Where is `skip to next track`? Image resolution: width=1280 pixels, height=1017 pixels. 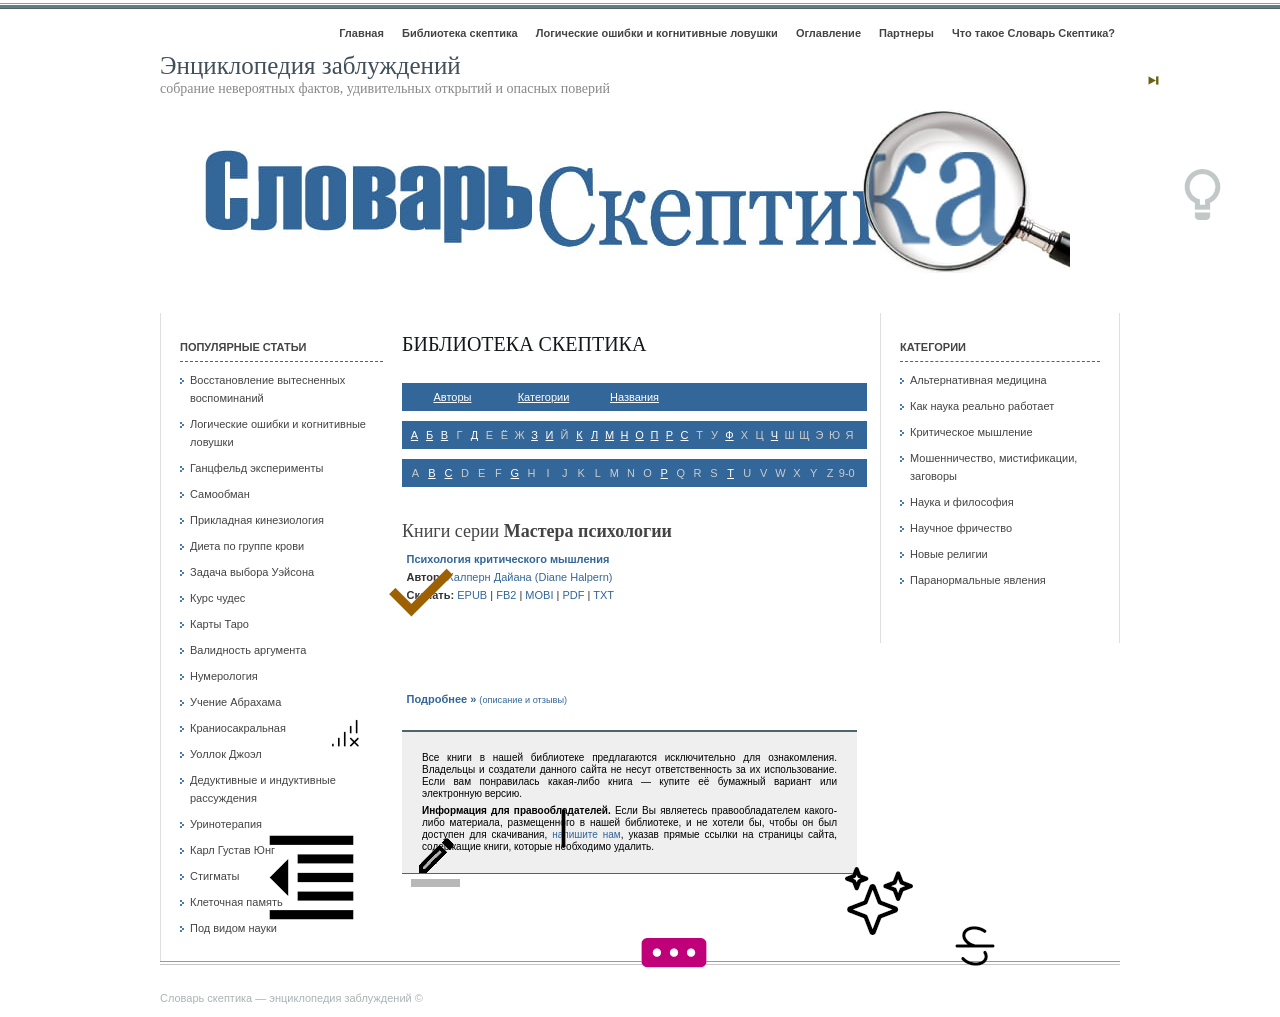
skip to next track is located at coordinates (1153, 80).